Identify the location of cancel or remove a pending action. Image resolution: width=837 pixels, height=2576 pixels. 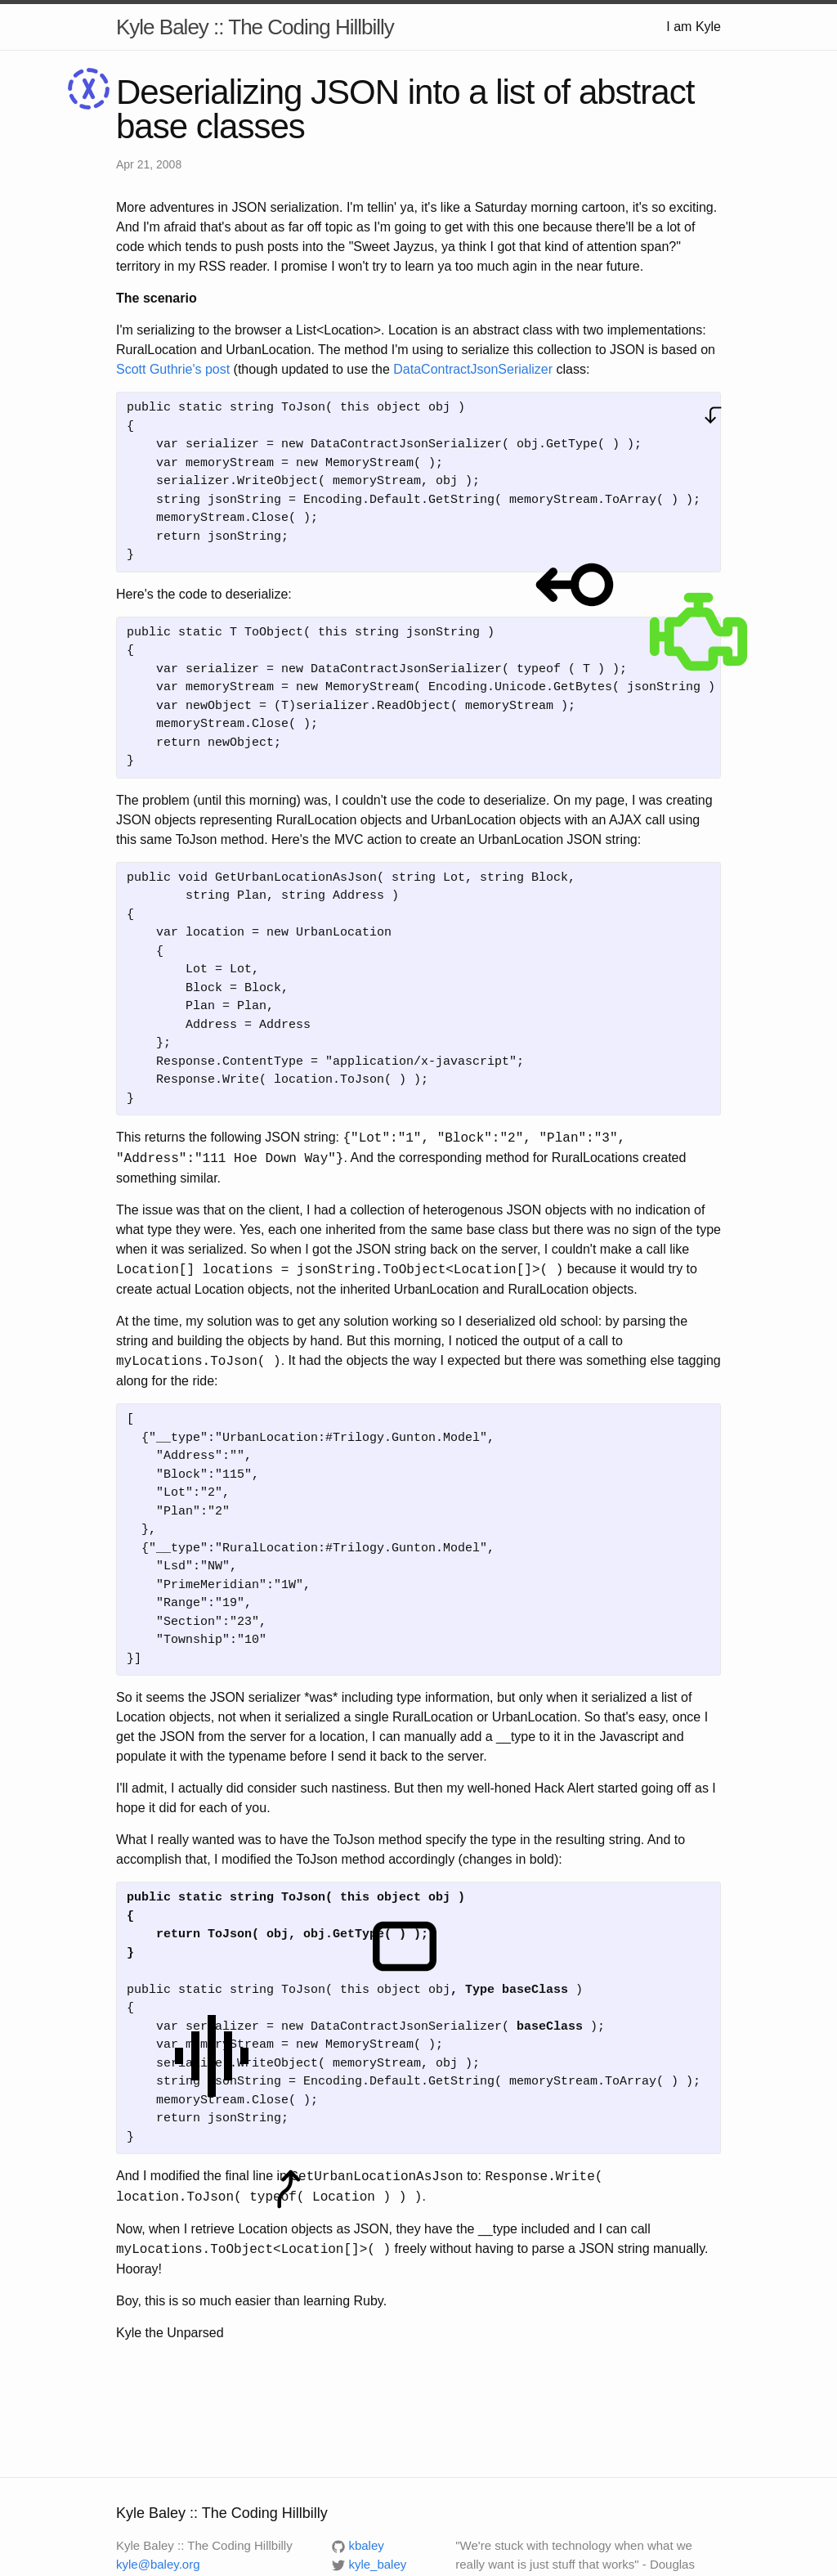
(88, 88).